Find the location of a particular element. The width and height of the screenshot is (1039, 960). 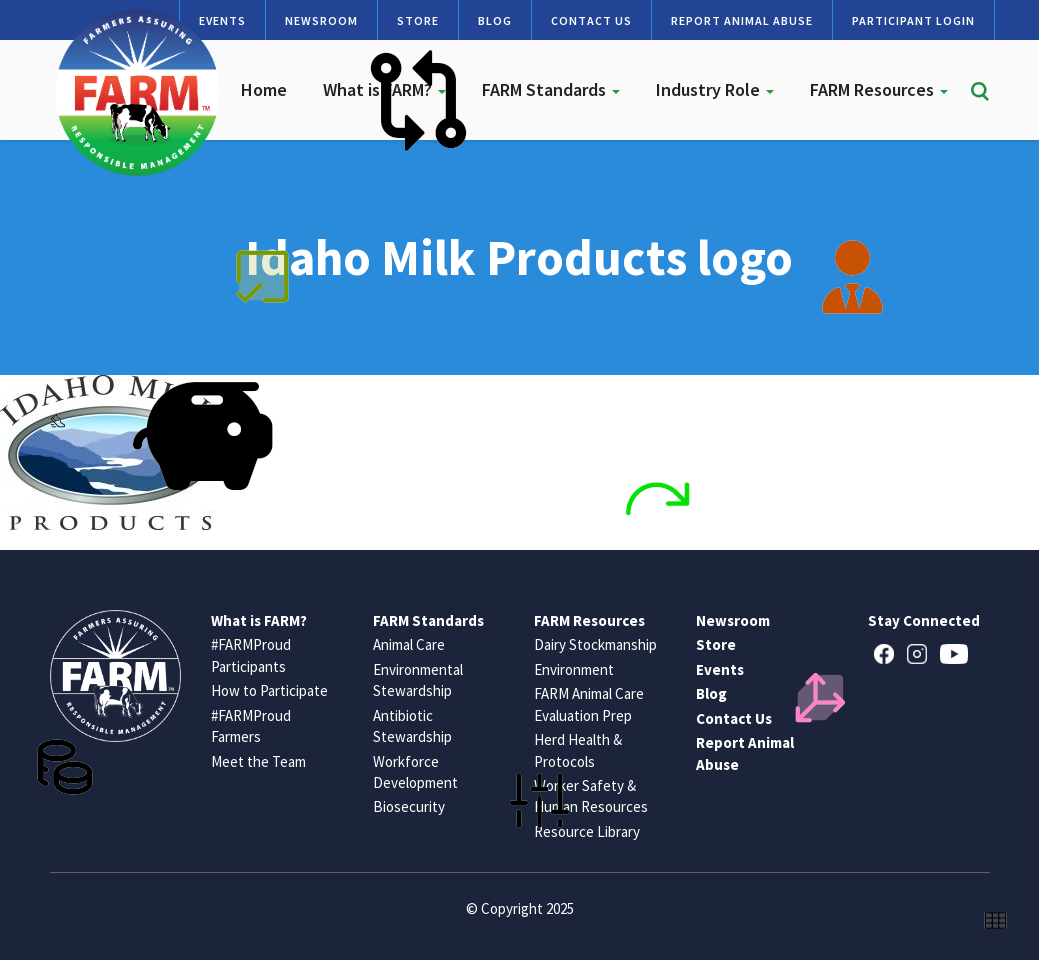

adjust settings or preferences is located at coordinates (539, 800).